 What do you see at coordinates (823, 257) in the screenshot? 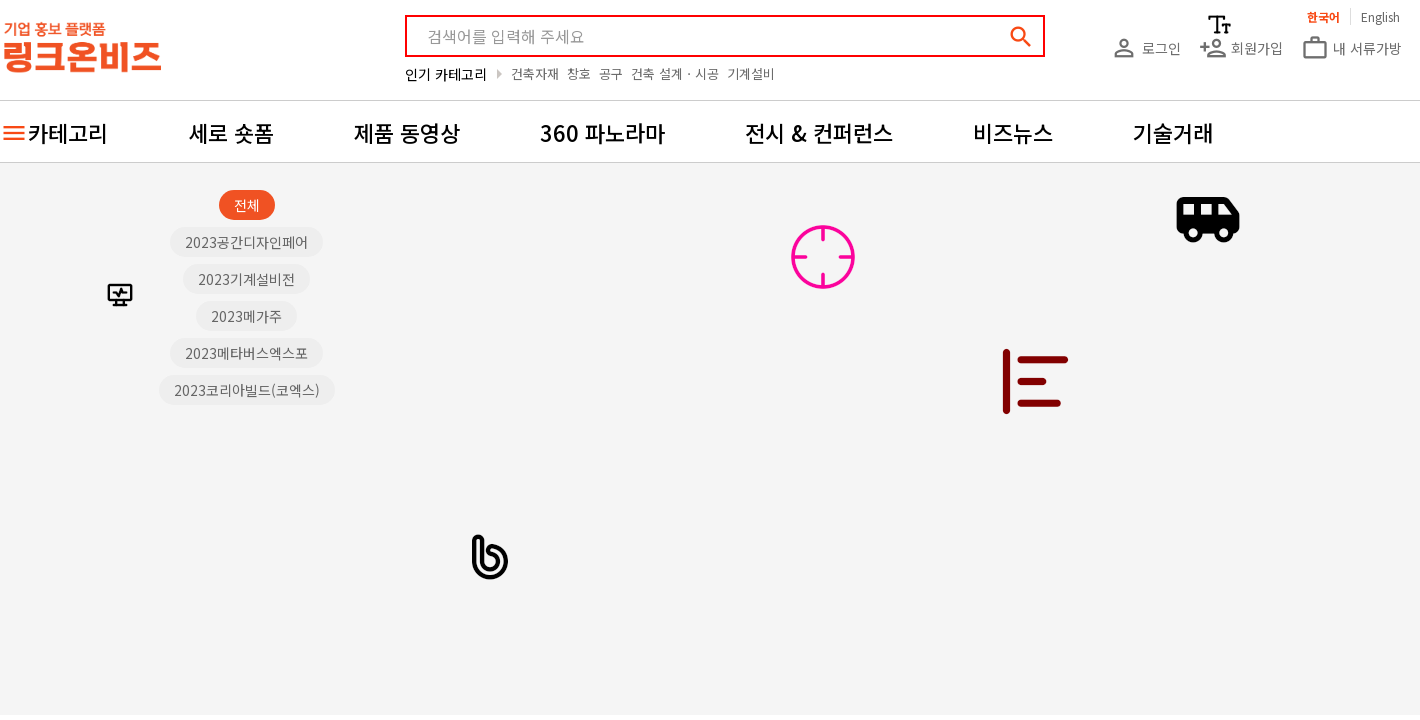
I see `center map on current location` at bounding box center [823, 257].